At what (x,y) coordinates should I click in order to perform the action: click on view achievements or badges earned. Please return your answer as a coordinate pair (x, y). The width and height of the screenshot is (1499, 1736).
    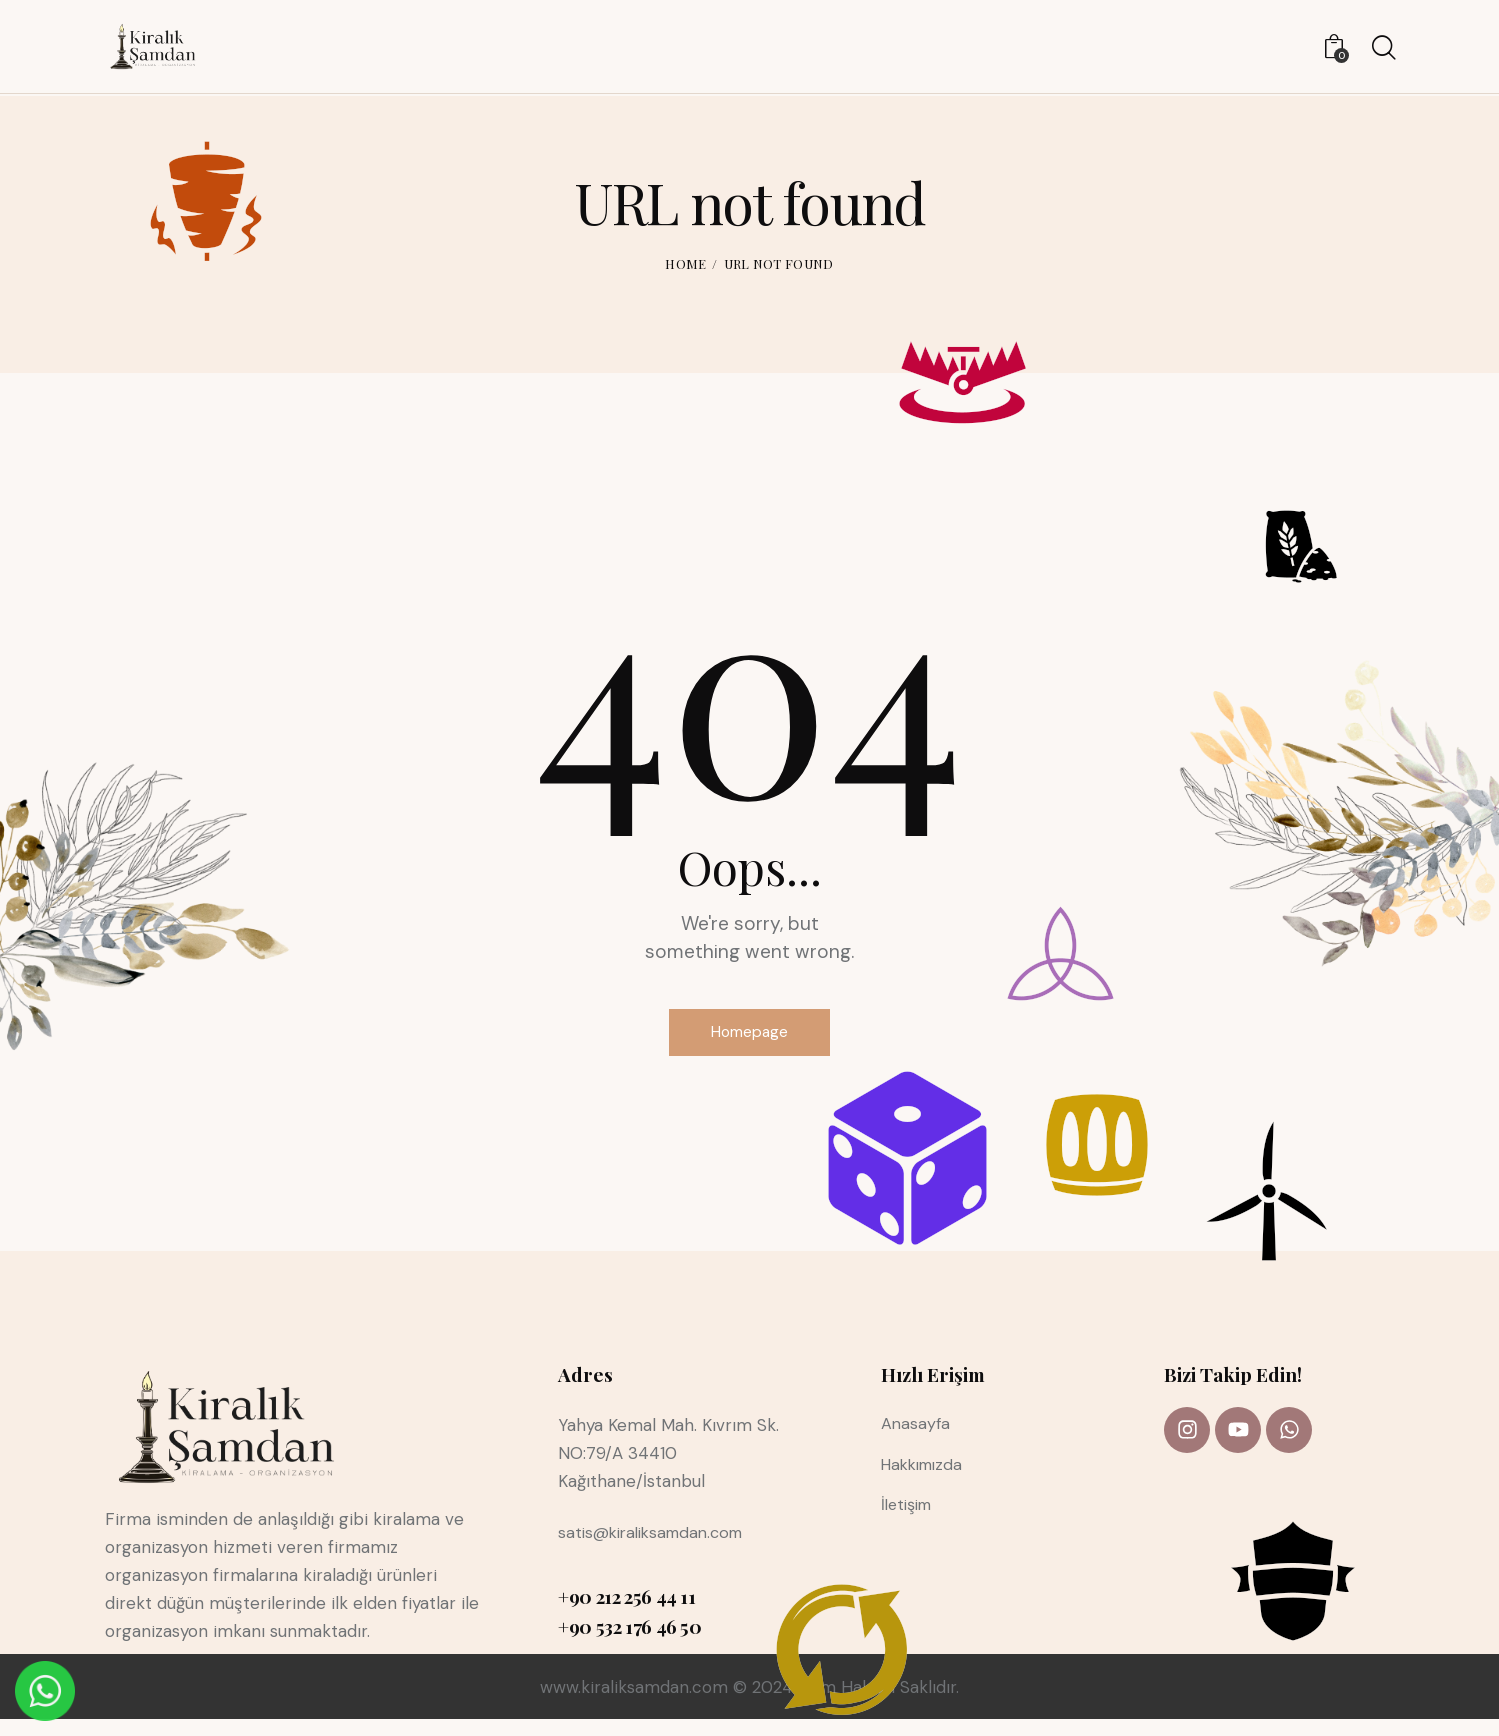
    Looking at the image, I should click on (1293, 1581).